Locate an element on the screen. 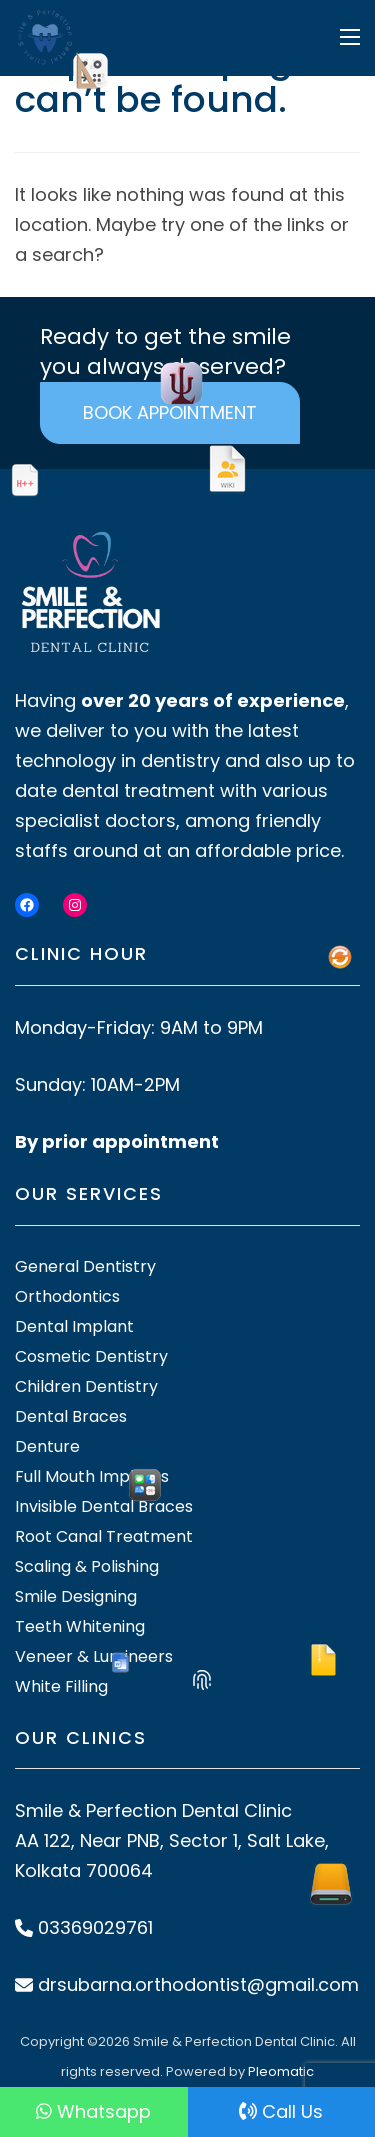 The image size is (375, 2137). open a Microsoft Word document is located at coordinates (120, 1662).